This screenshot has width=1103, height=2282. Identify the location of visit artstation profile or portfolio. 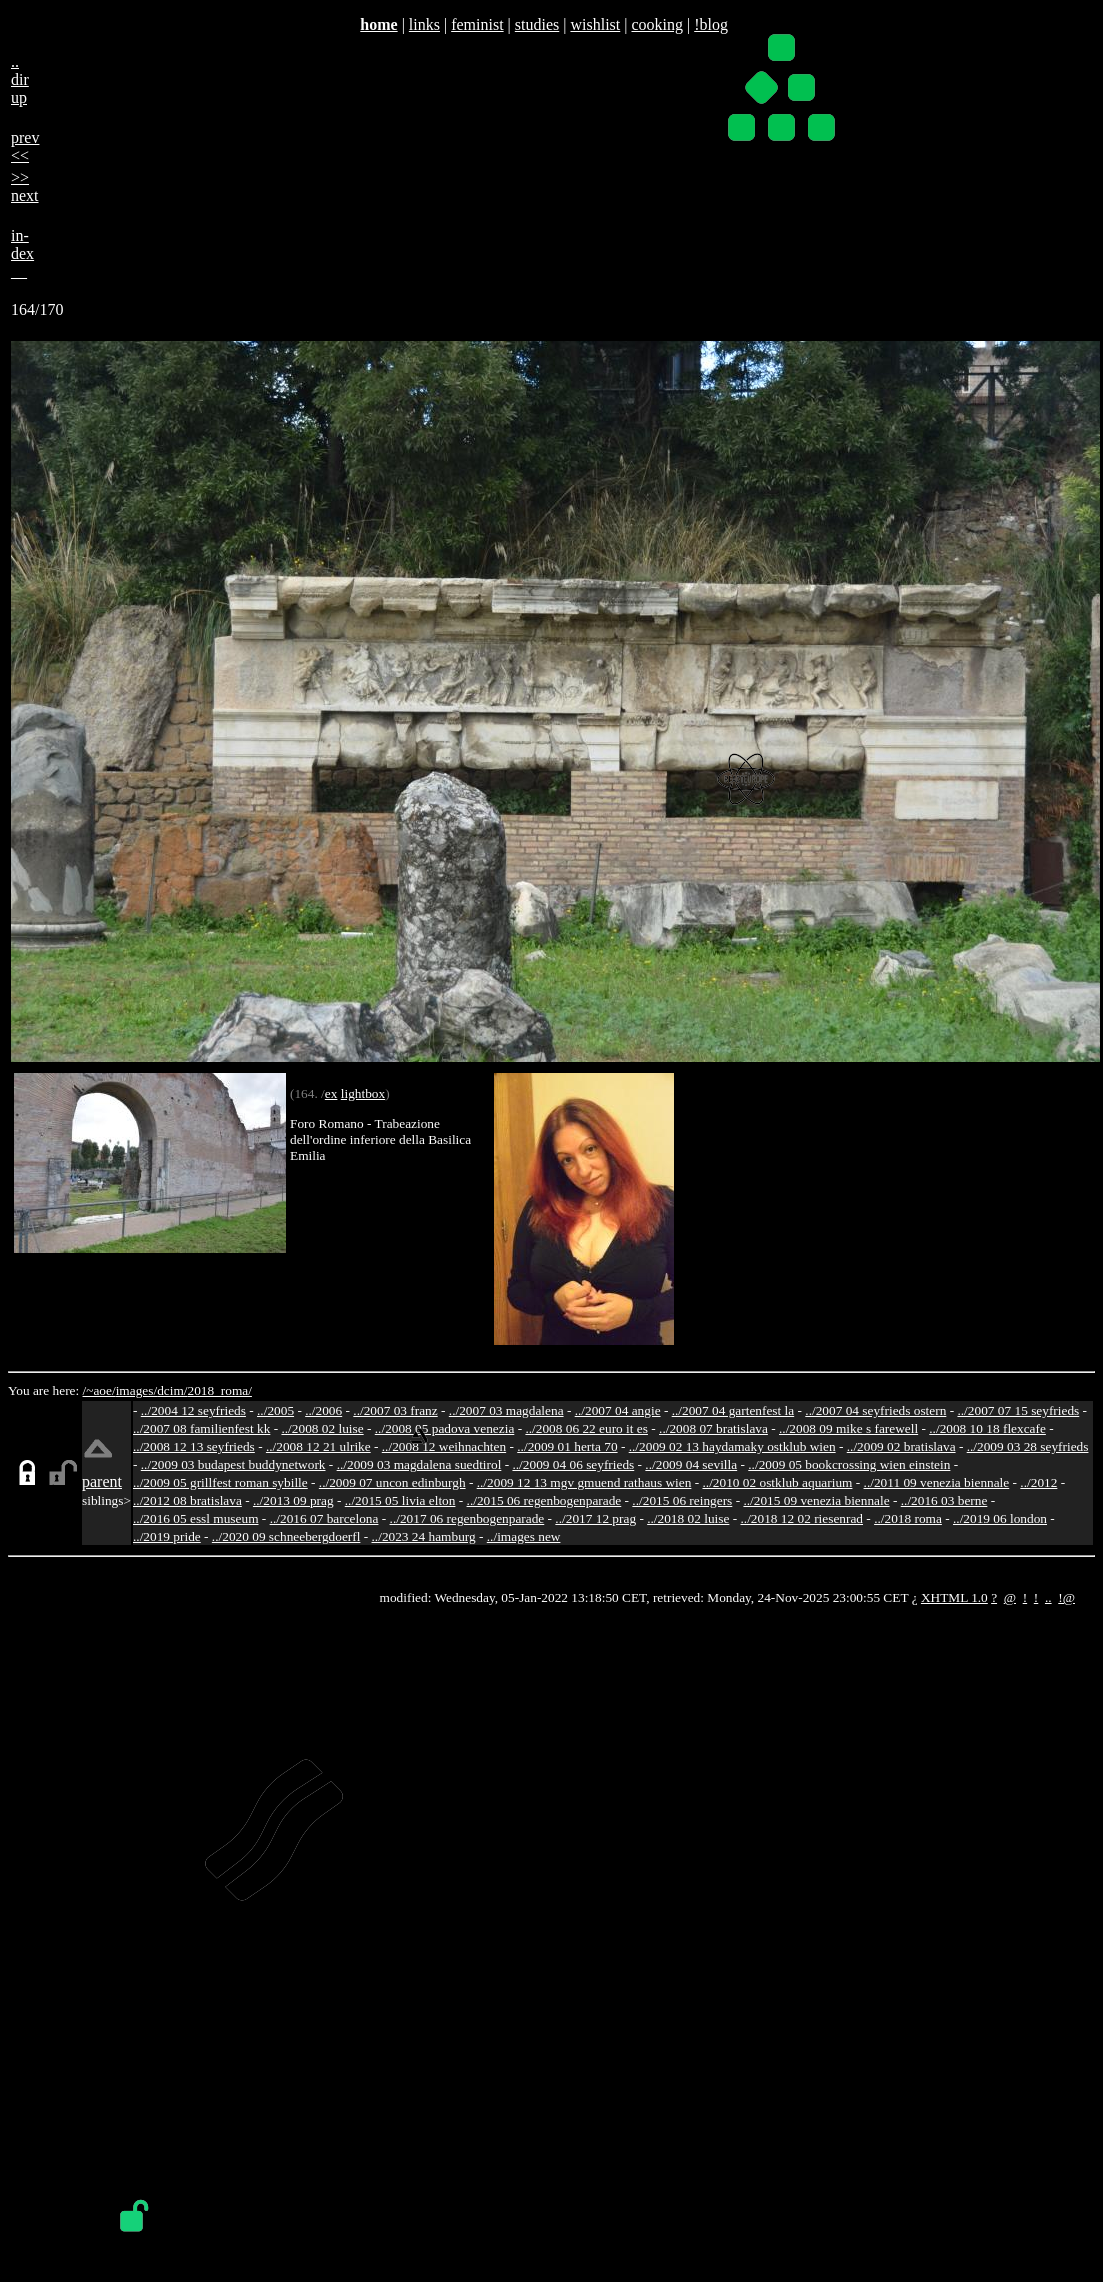
(419, 1436).